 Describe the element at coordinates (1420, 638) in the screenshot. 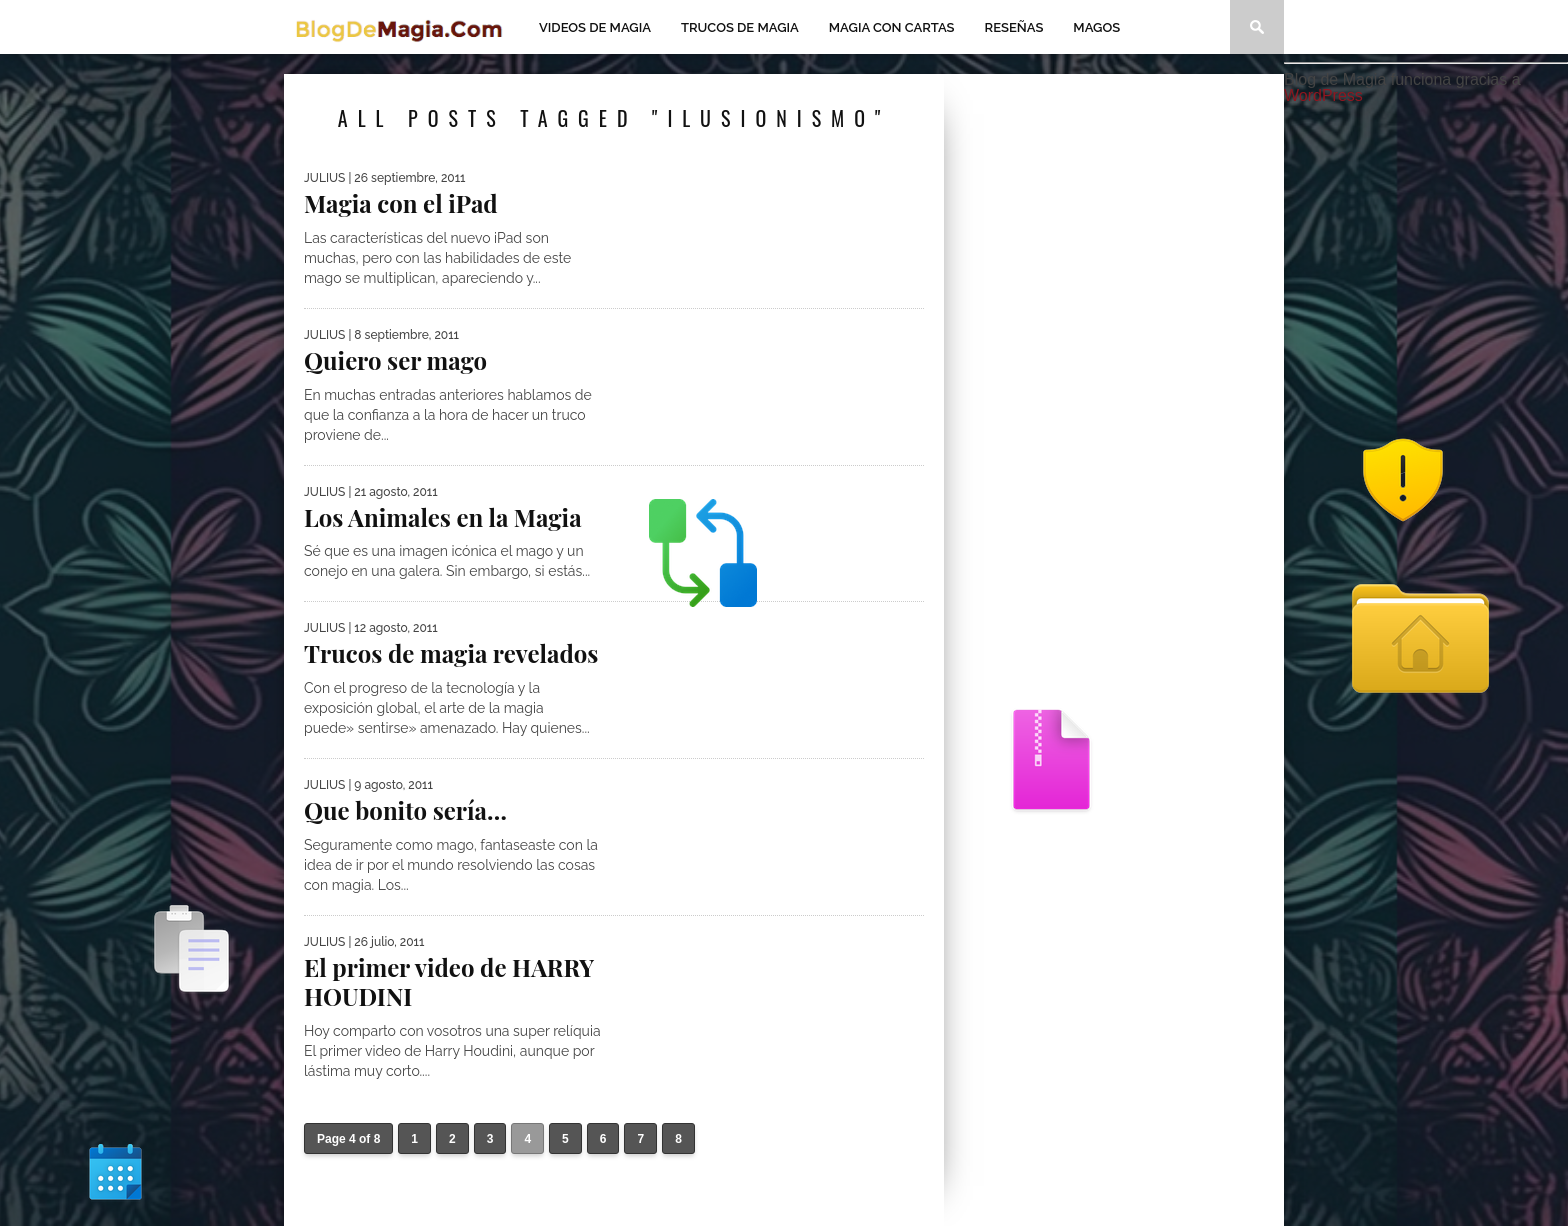

I see `access your home folder` at that location.